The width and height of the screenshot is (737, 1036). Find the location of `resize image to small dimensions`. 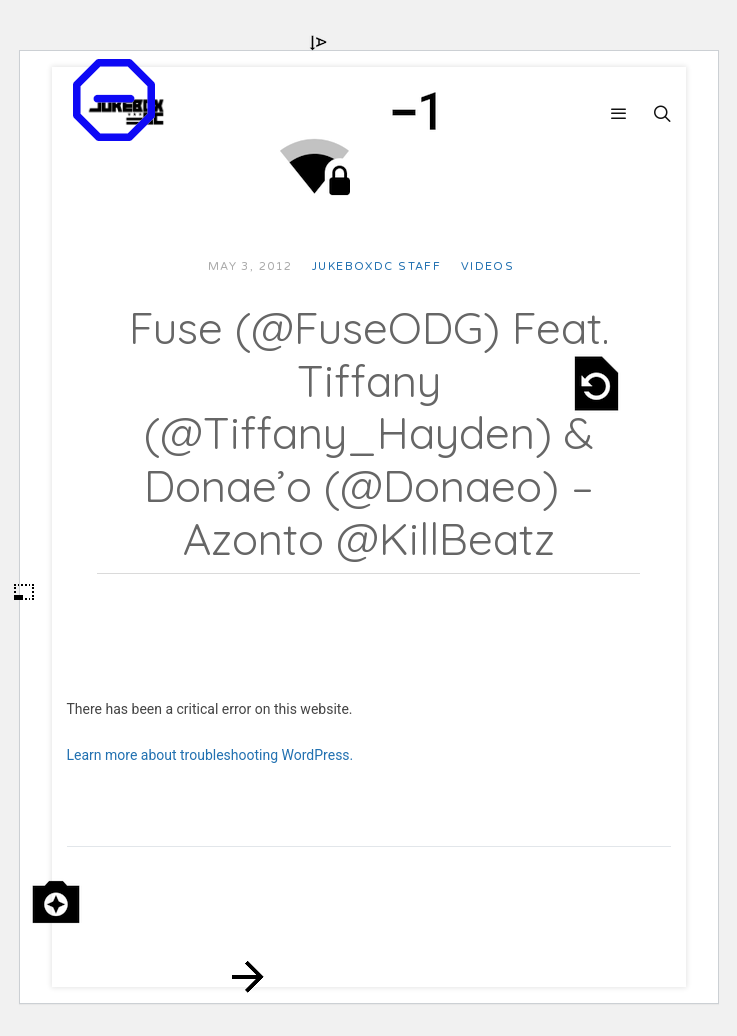

resize image to small dimensions is located at coordinates (24, 592).